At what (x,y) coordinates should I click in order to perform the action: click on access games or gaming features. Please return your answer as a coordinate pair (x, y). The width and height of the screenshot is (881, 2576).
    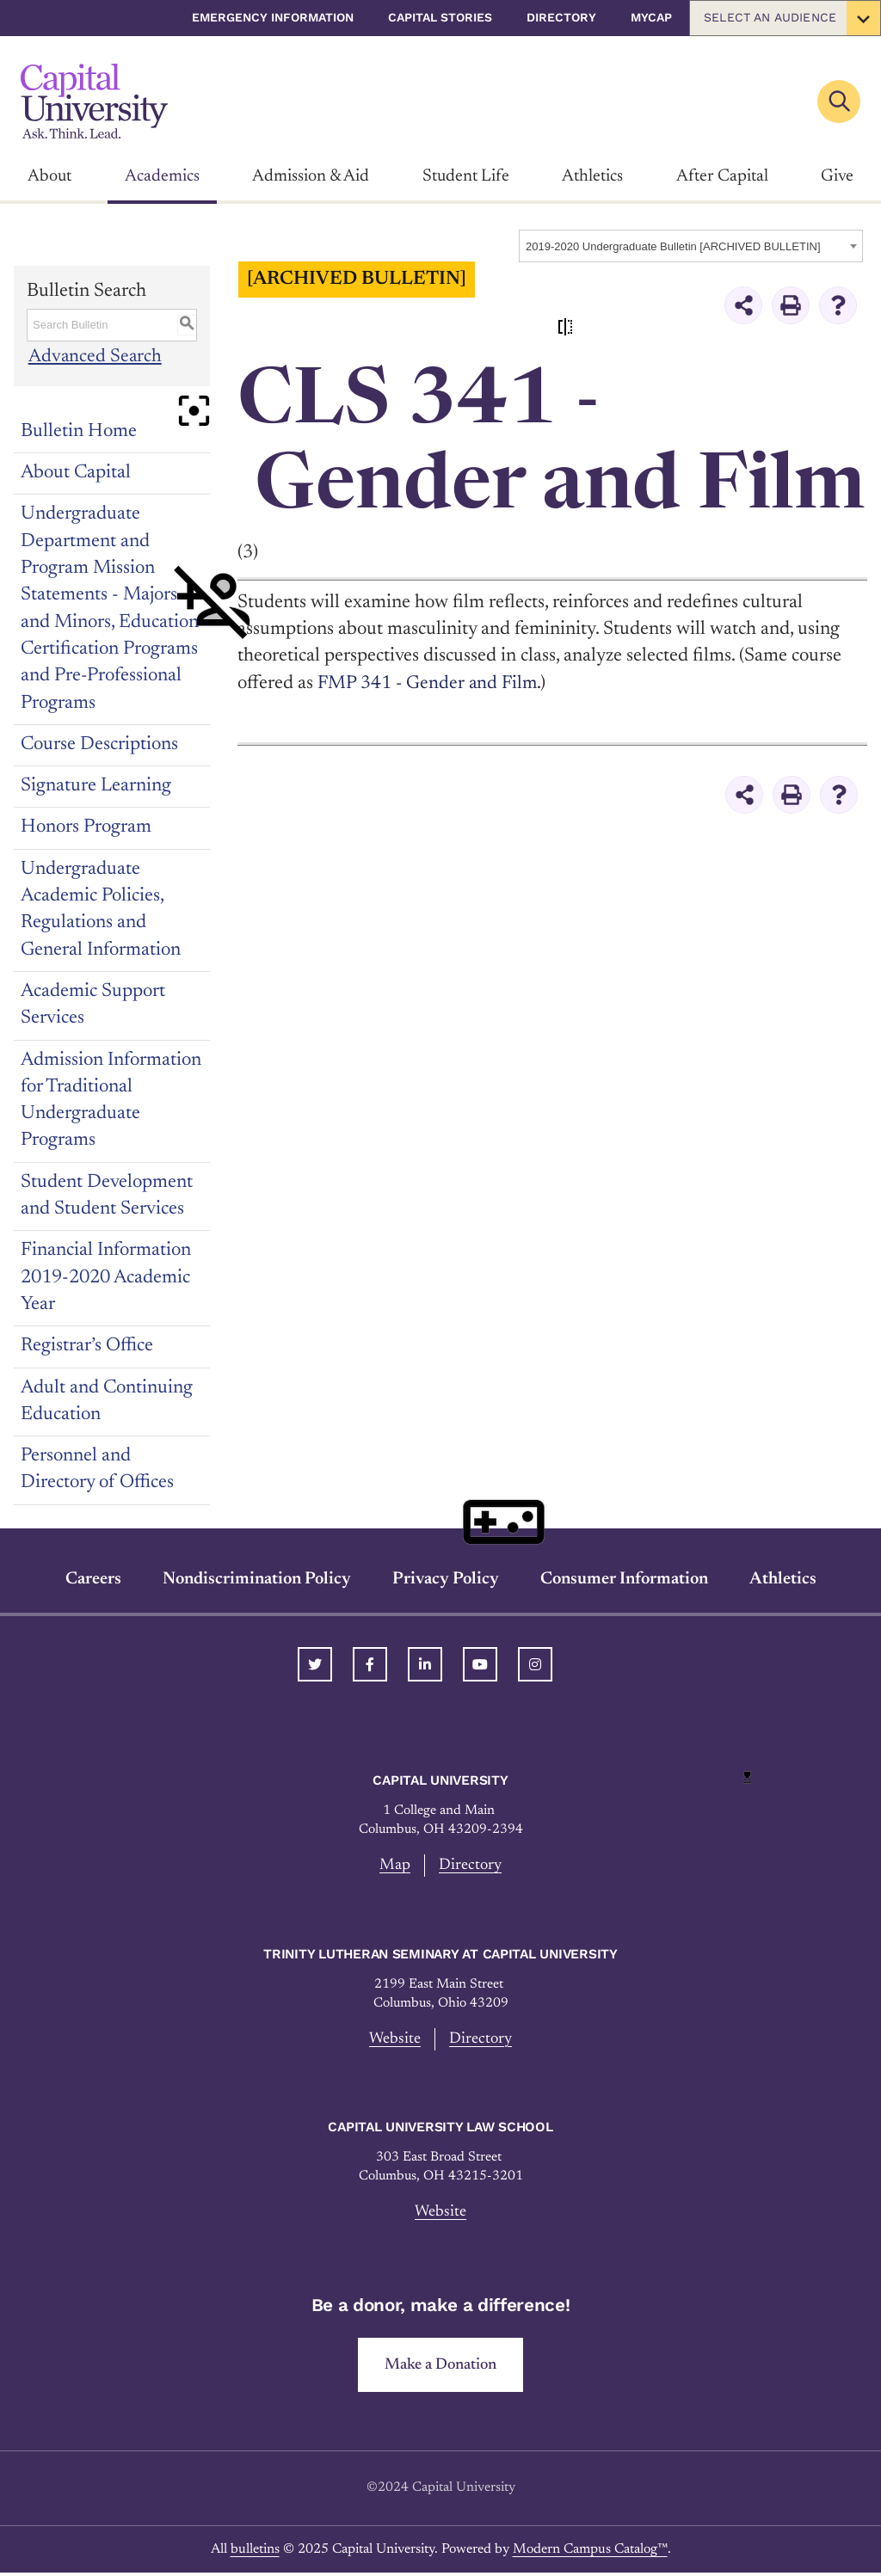
    Looking at the image, I should click on (503, 1522).